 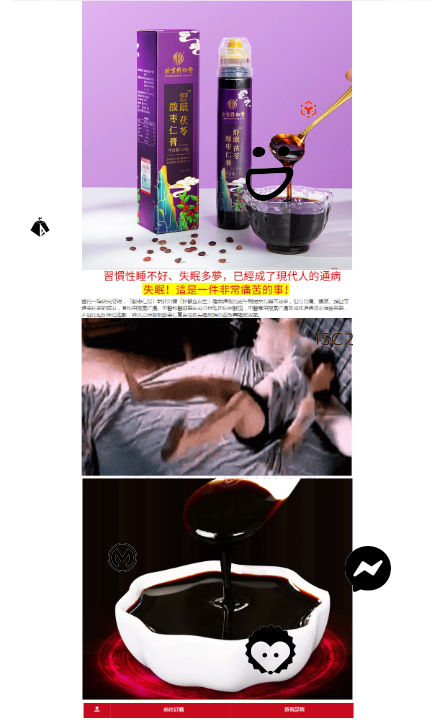 I want to click on mulesoft logo, so click(x=122, y=557).